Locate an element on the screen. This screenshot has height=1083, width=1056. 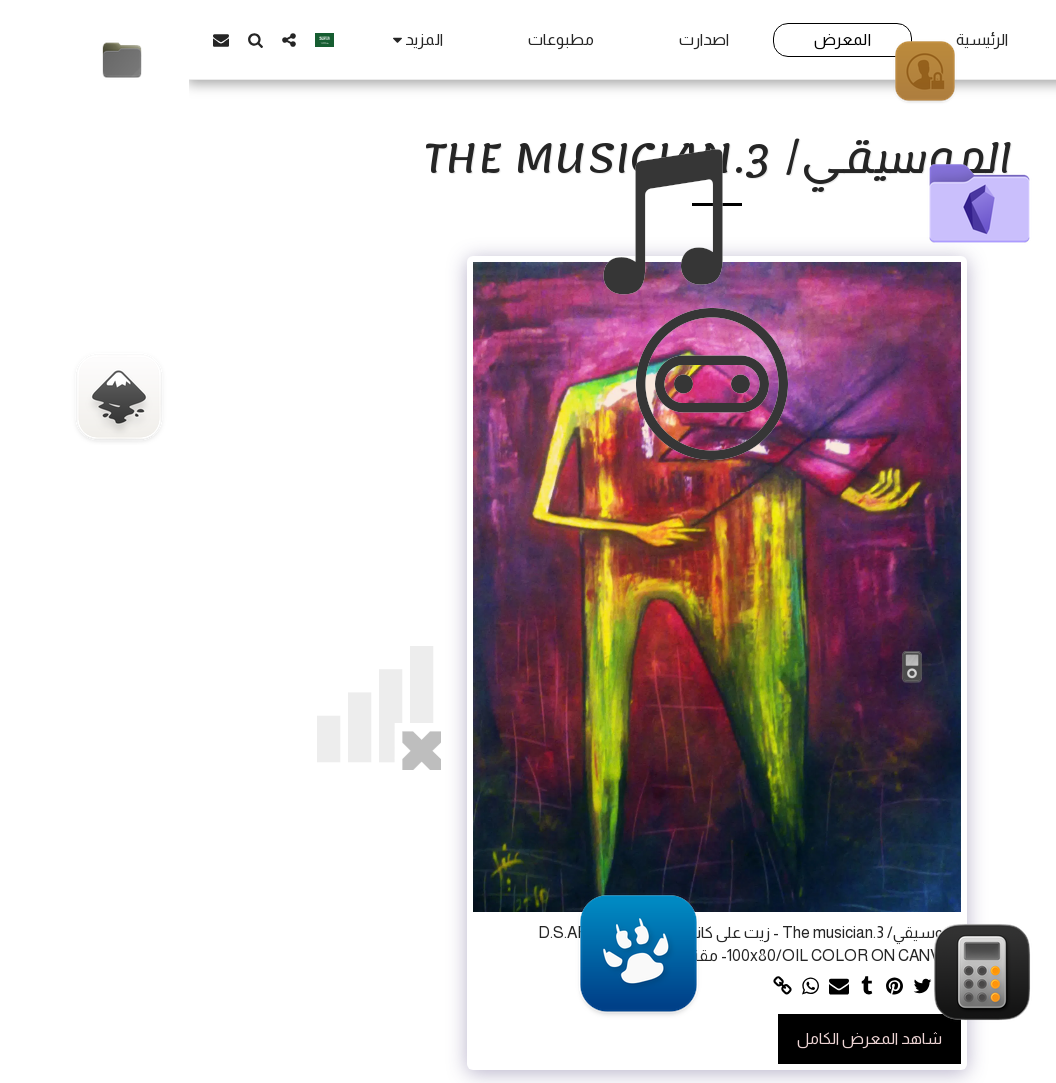
launch the GNOME Robots game is located at coordinates (712, 384).